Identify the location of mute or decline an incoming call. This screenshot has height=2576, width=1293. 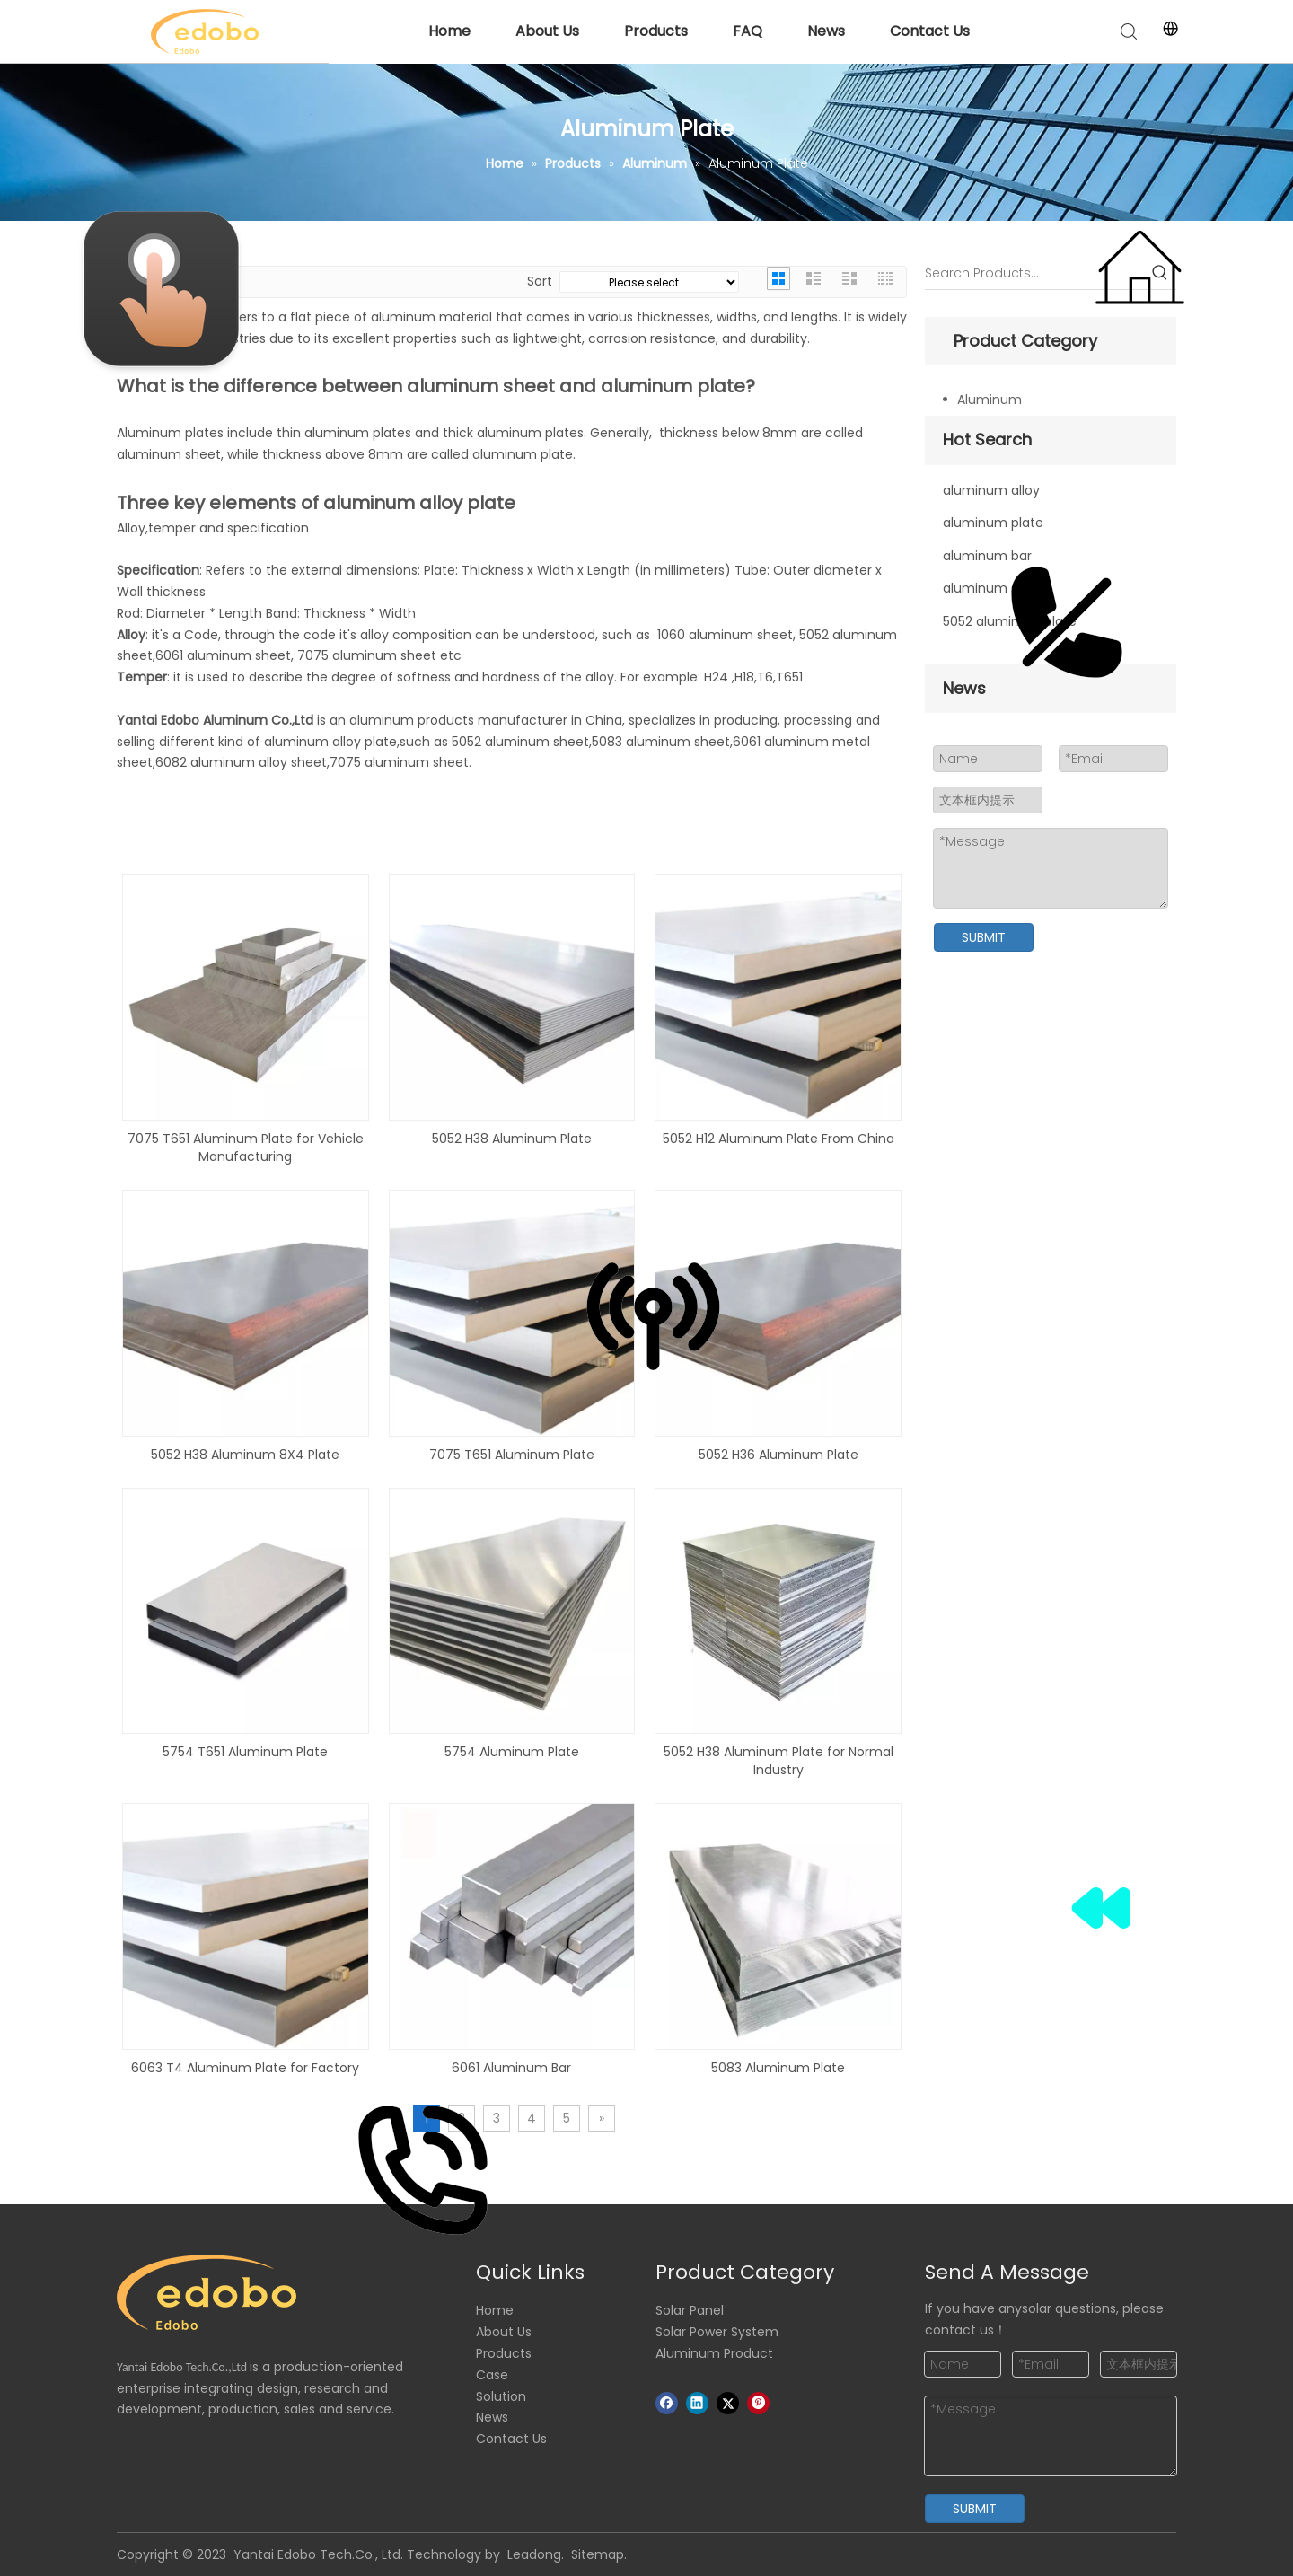
(1067, 622).